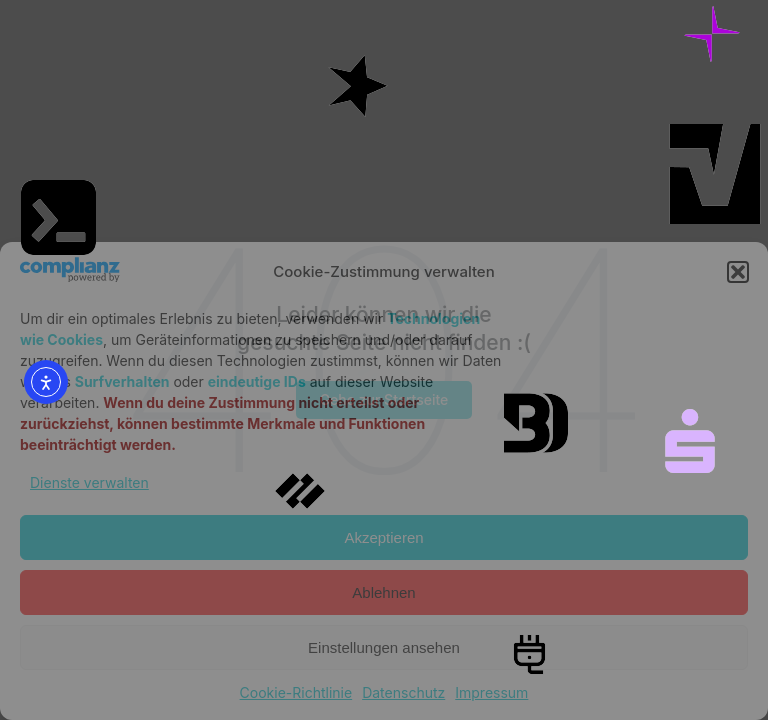  Describe the element at coordinates (300, 491) in the screenshot. I see `palo alto networks company logo` at that location.